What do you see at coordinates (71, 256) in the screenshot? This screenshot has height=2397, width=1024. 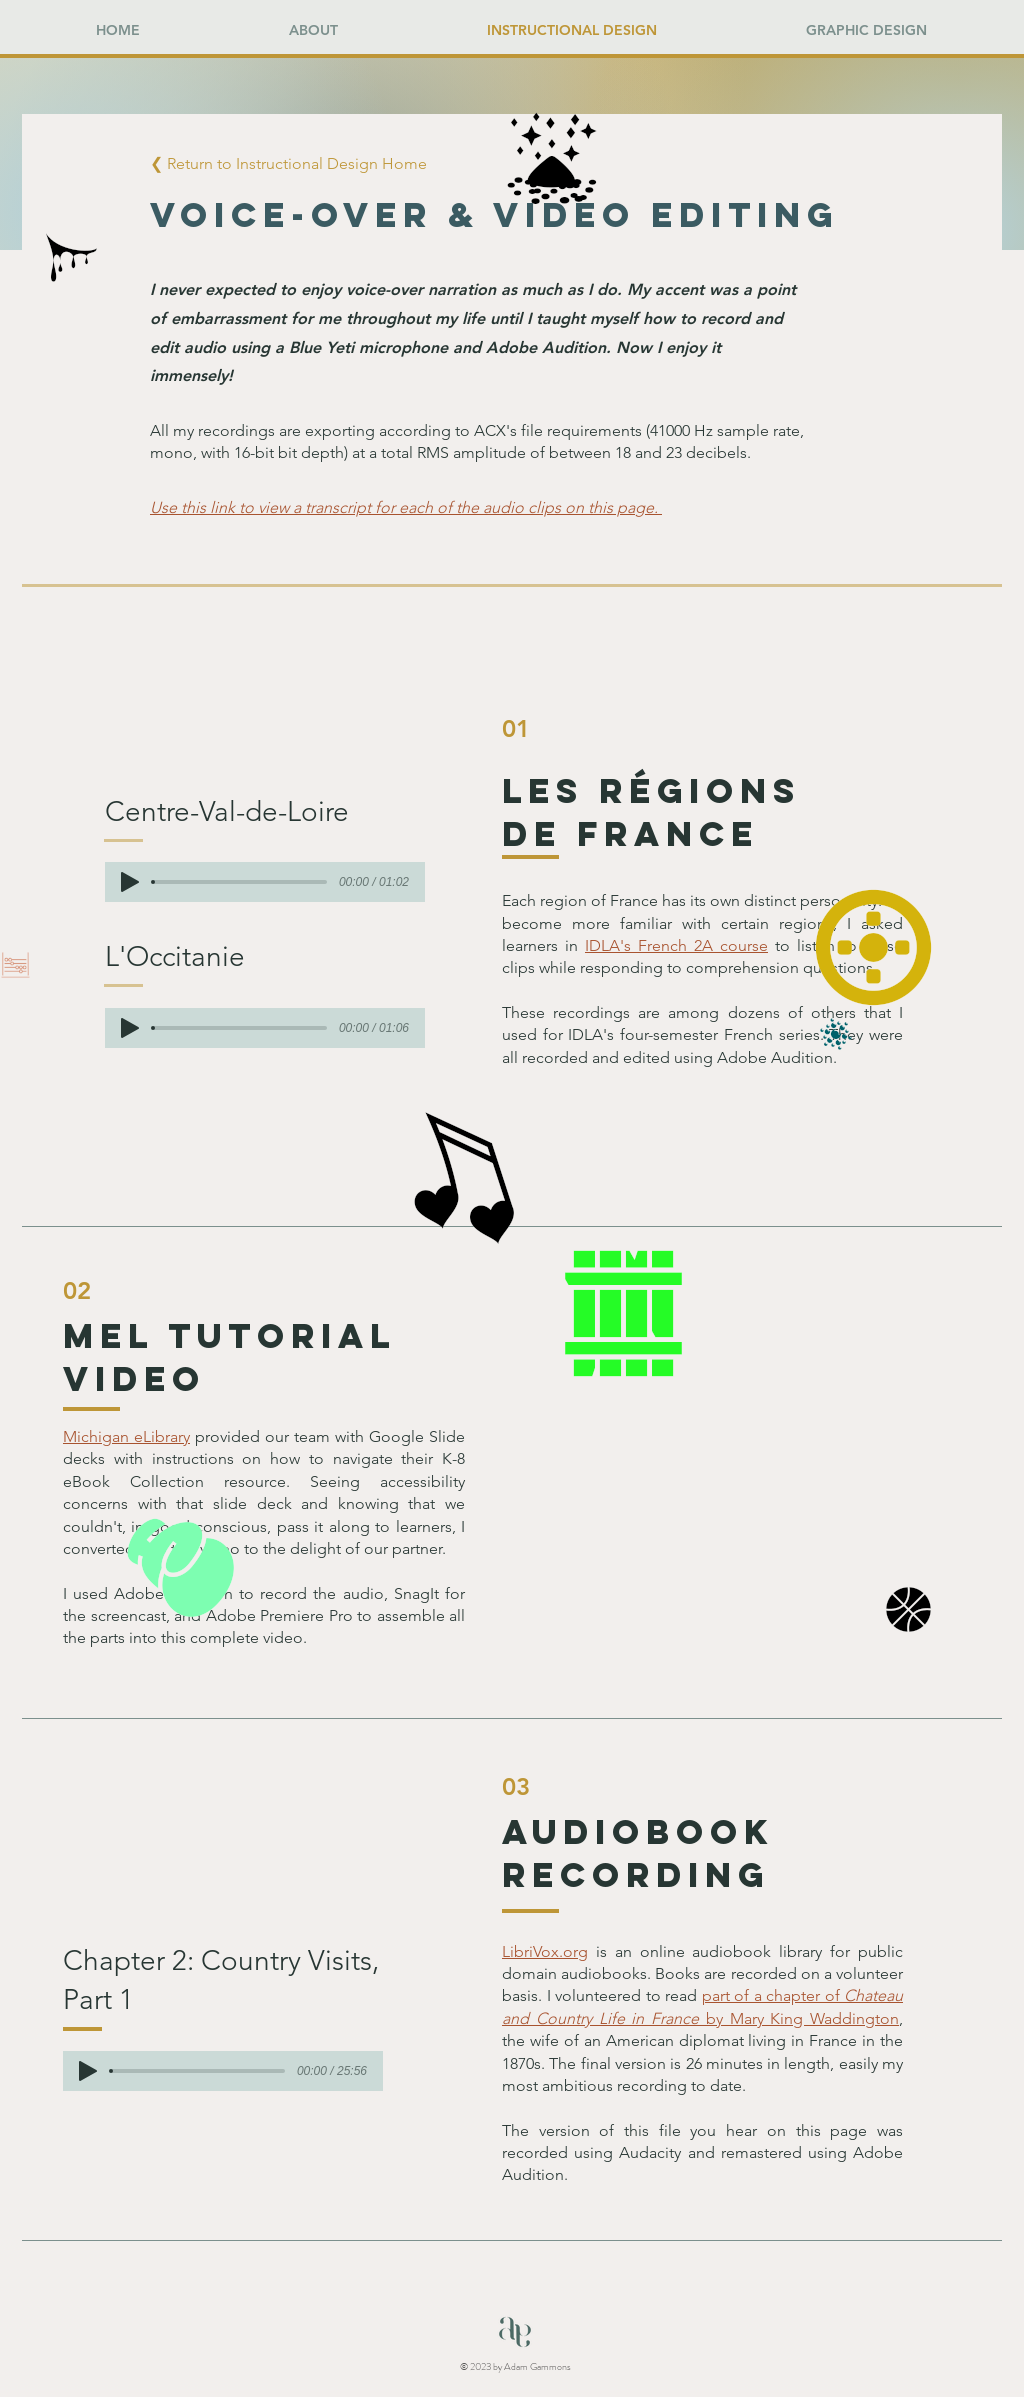 I see `indicates bleeding or wound status effect in a game` at bounding box center [71, 256].